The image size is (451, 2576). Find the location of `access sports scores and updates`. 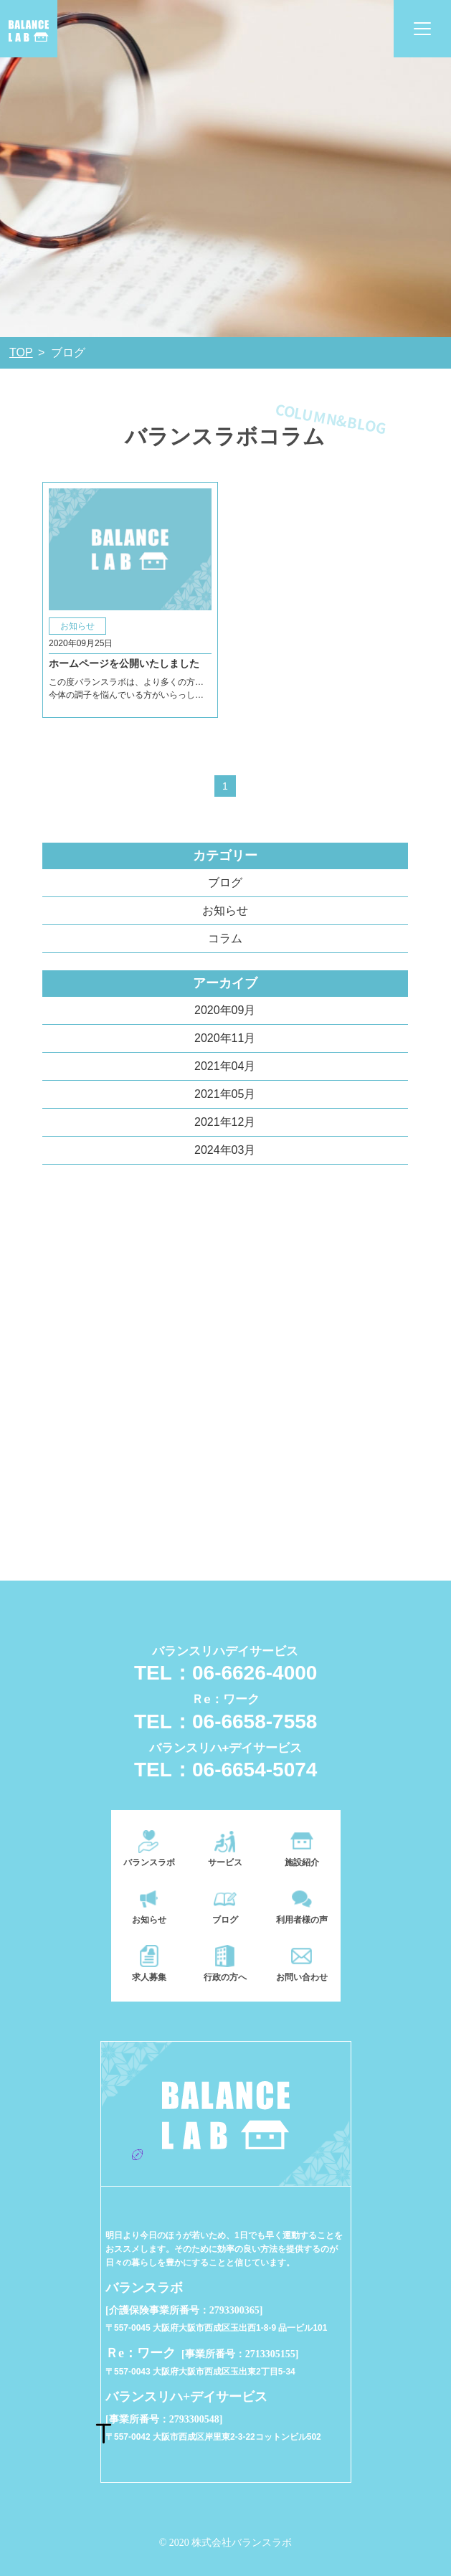

access sports scores and updates is located at coordinates (137, 2154).